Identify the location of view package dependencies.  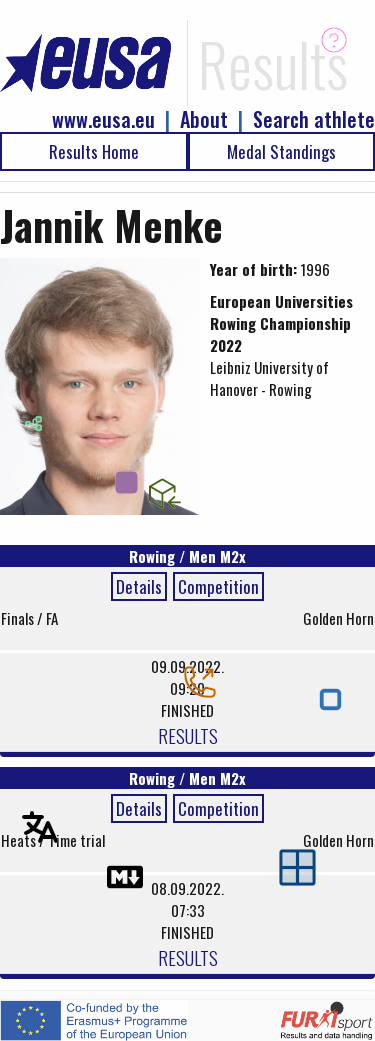
(165, 494).